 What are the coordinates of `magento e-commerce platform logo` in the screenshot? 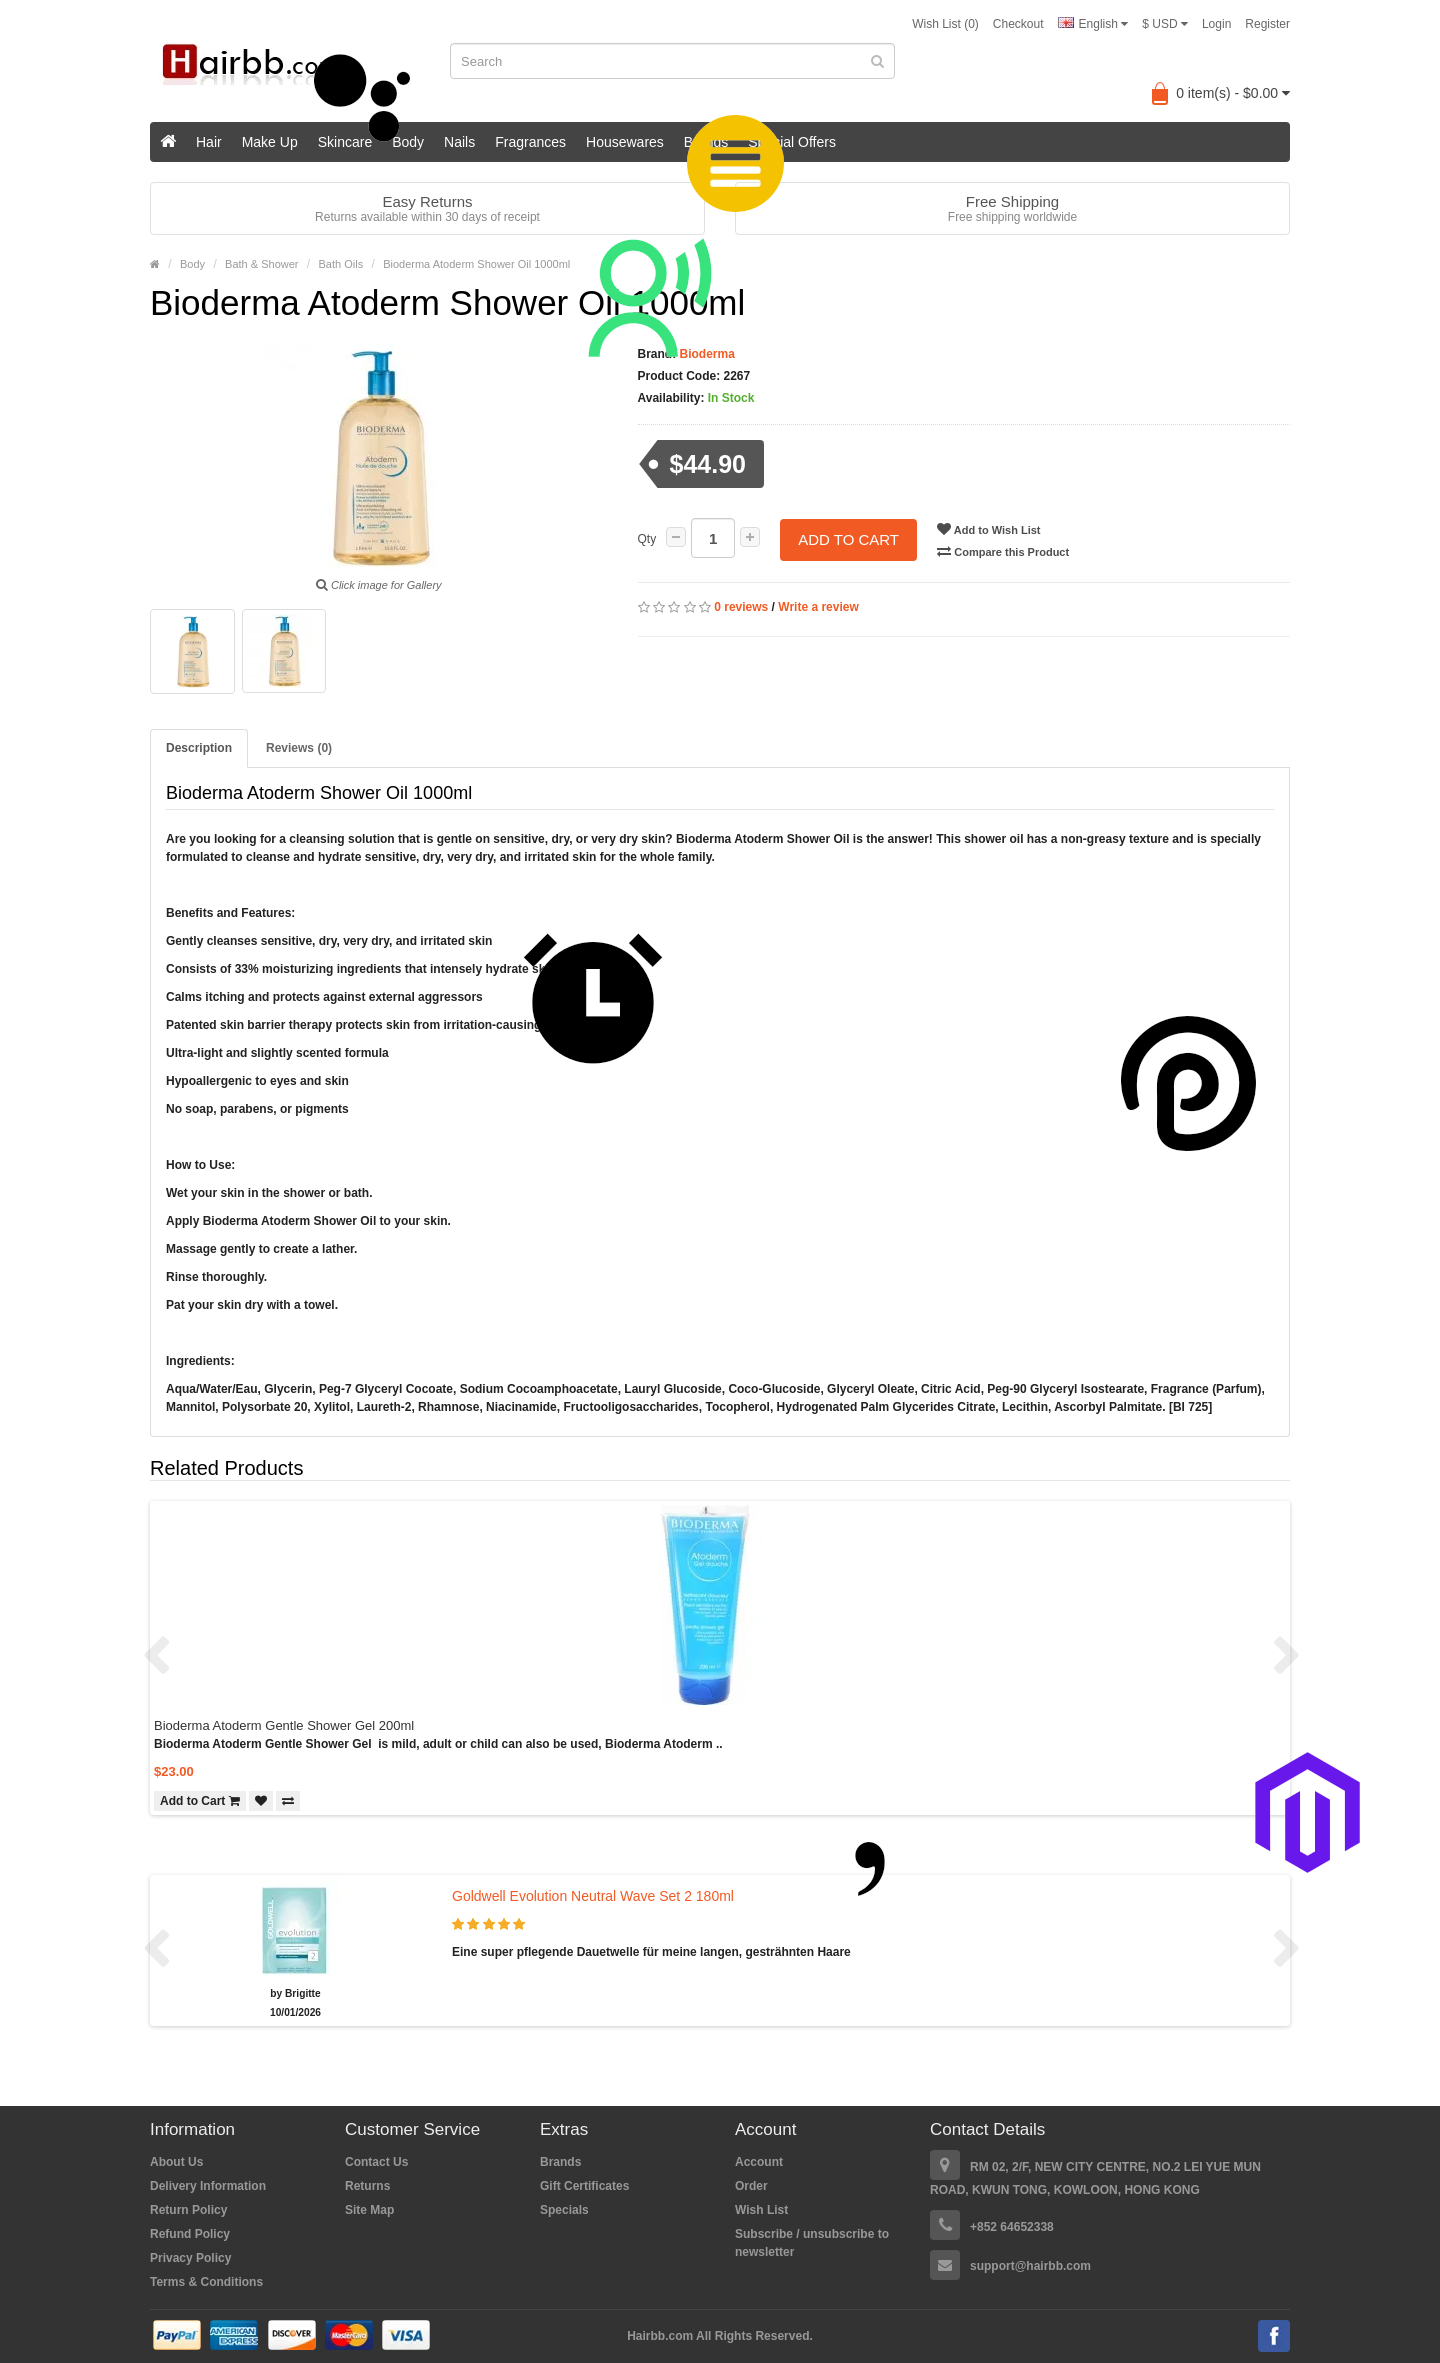 It's located at (1307, 1812).